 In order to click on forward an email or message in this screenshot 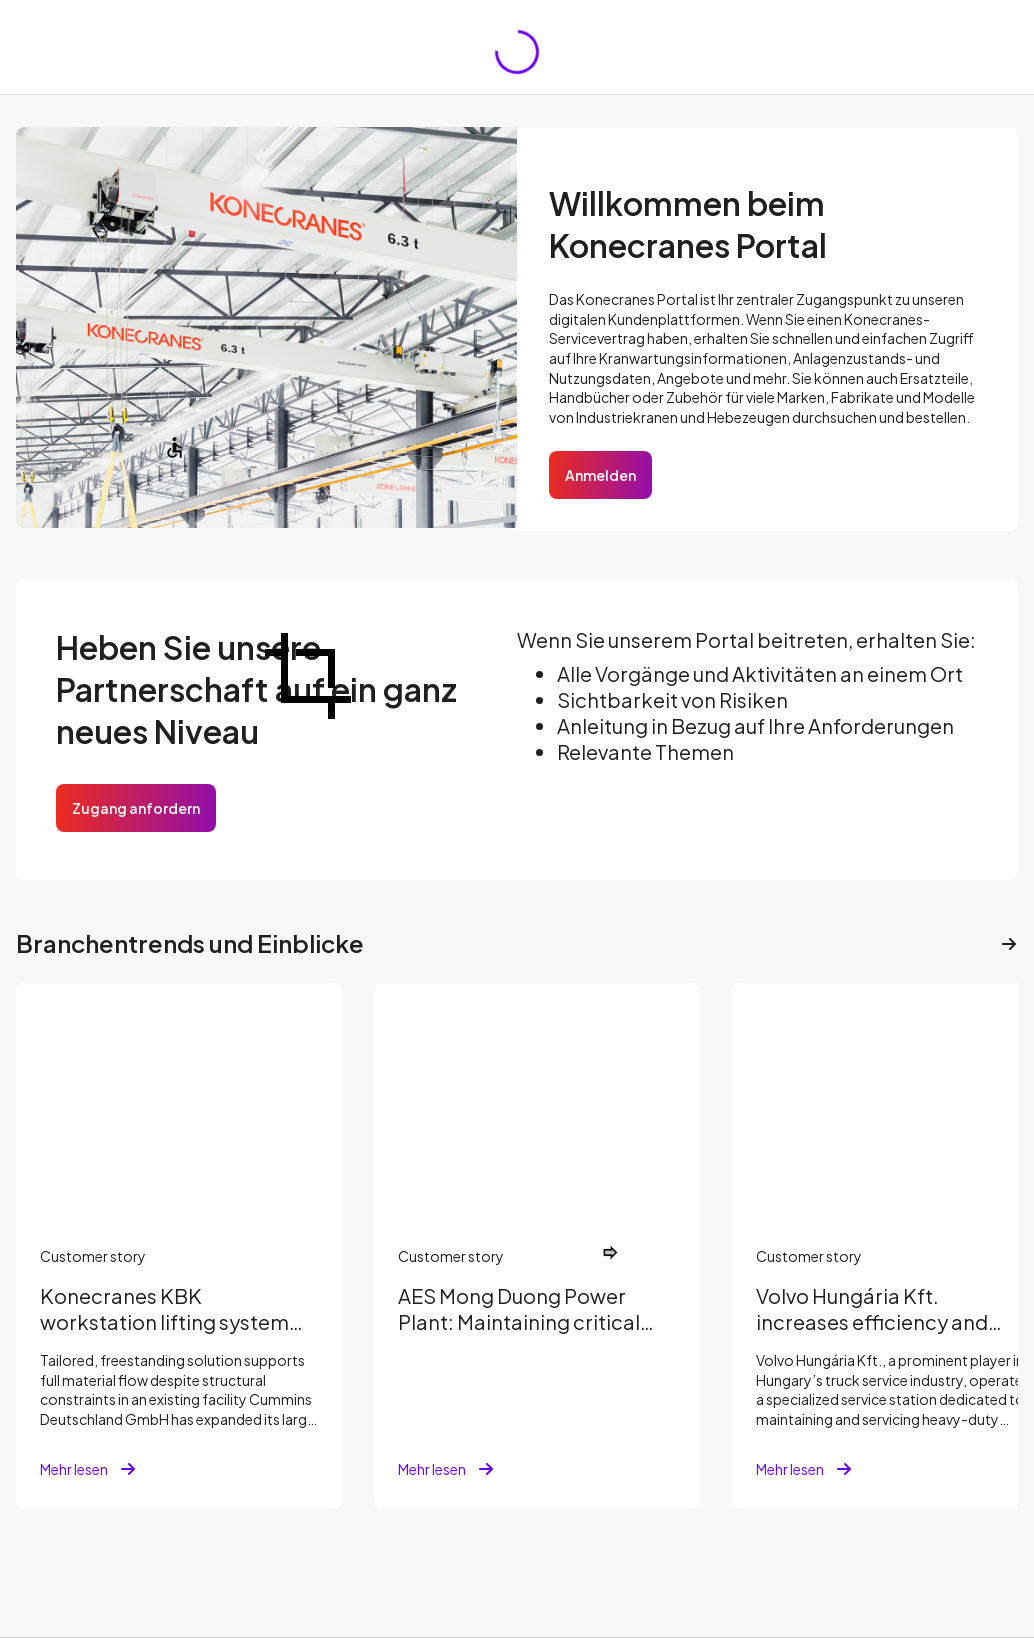, I will do `click(610, 1252)`.